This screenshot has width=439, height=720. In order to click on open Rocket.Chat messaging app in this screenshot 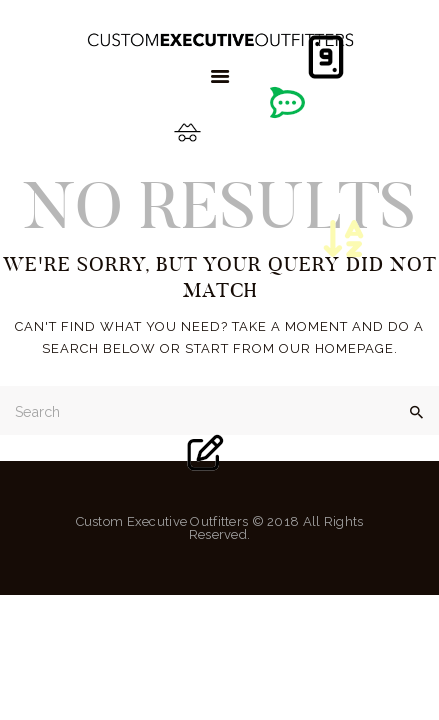, I will do `click(287, 102)`.